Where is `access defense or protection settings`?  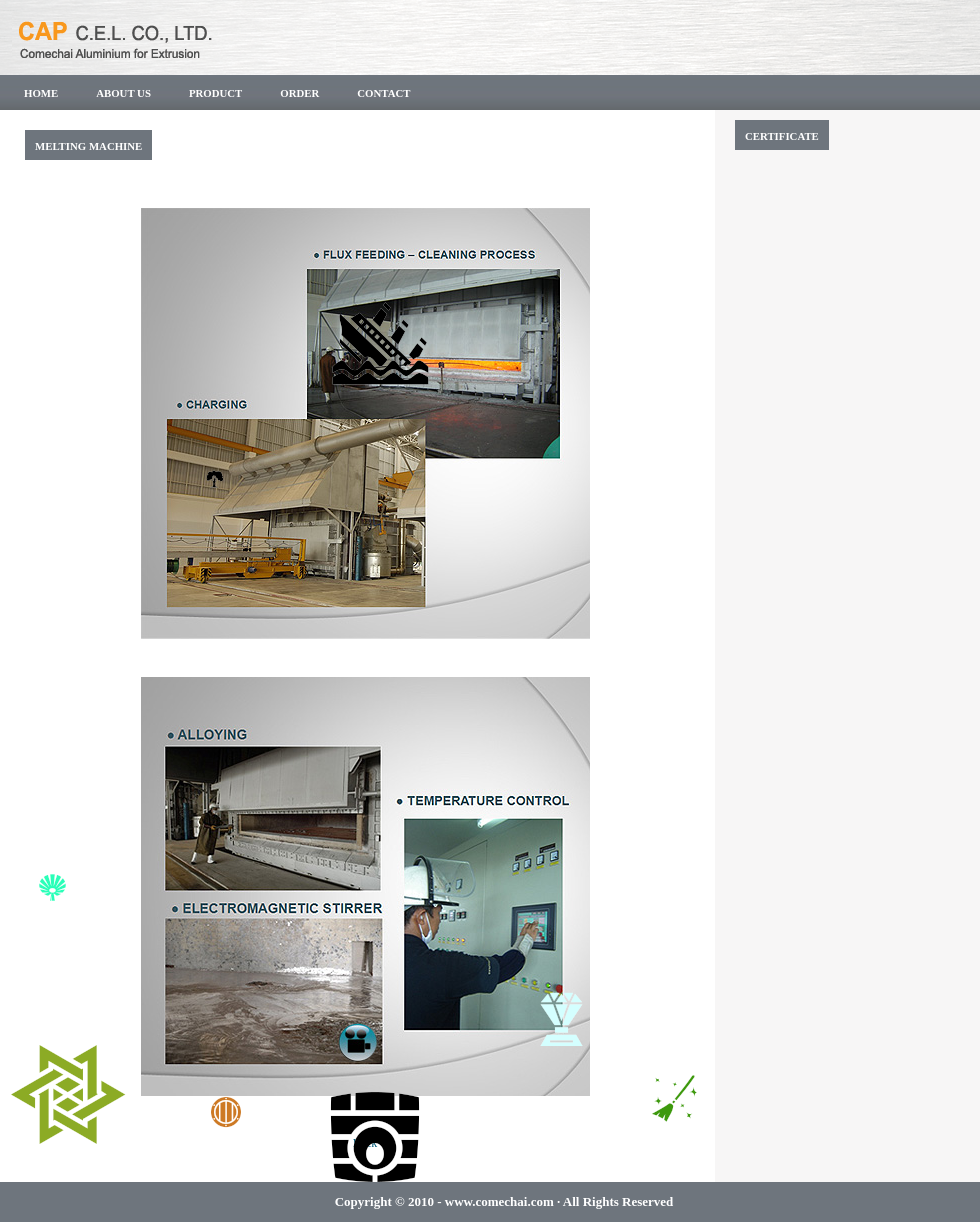
access defense or protection settings is located at coordinates (226, 1112).